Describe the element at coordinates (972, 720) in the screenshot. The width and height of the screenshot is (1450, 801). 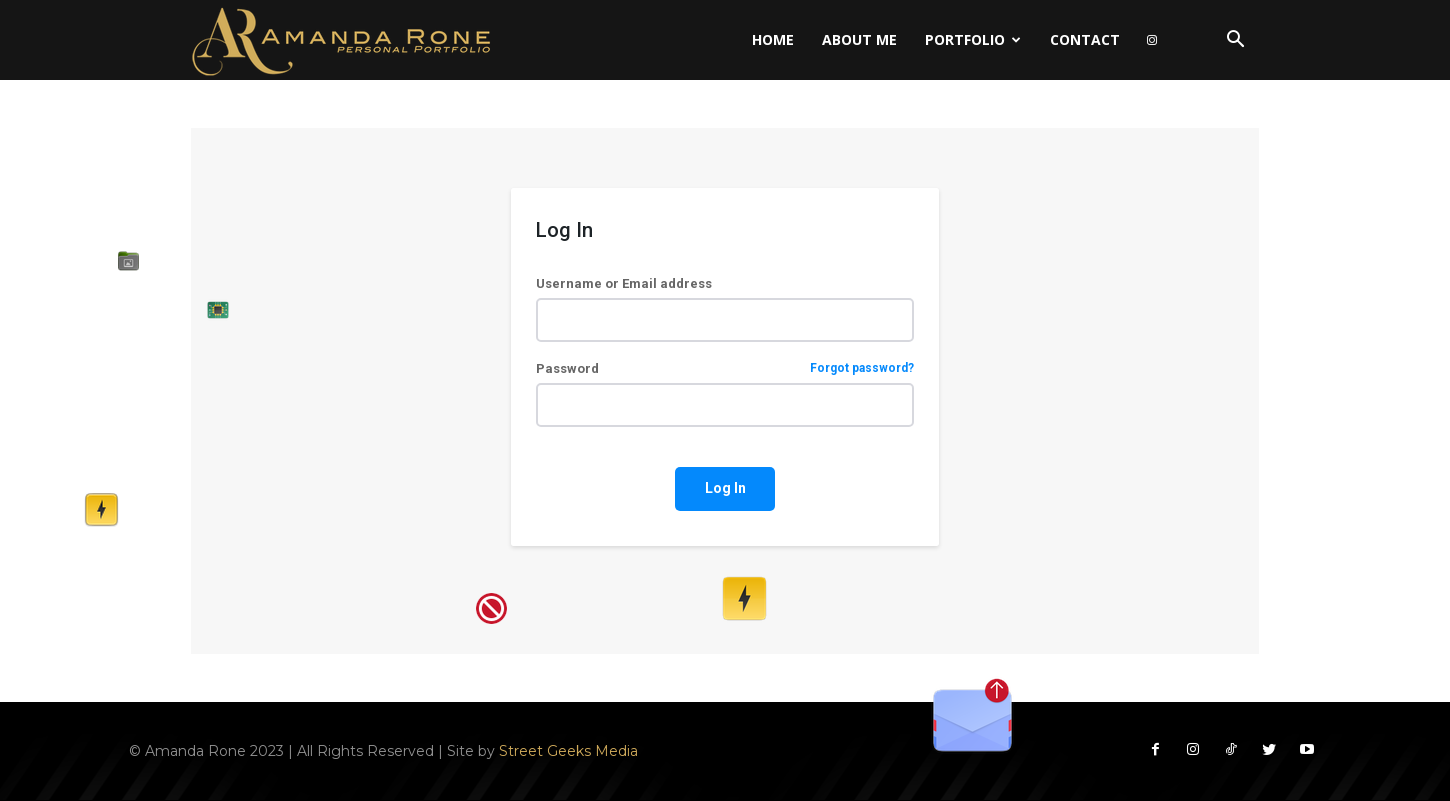
I see `send an email or message` at that location.